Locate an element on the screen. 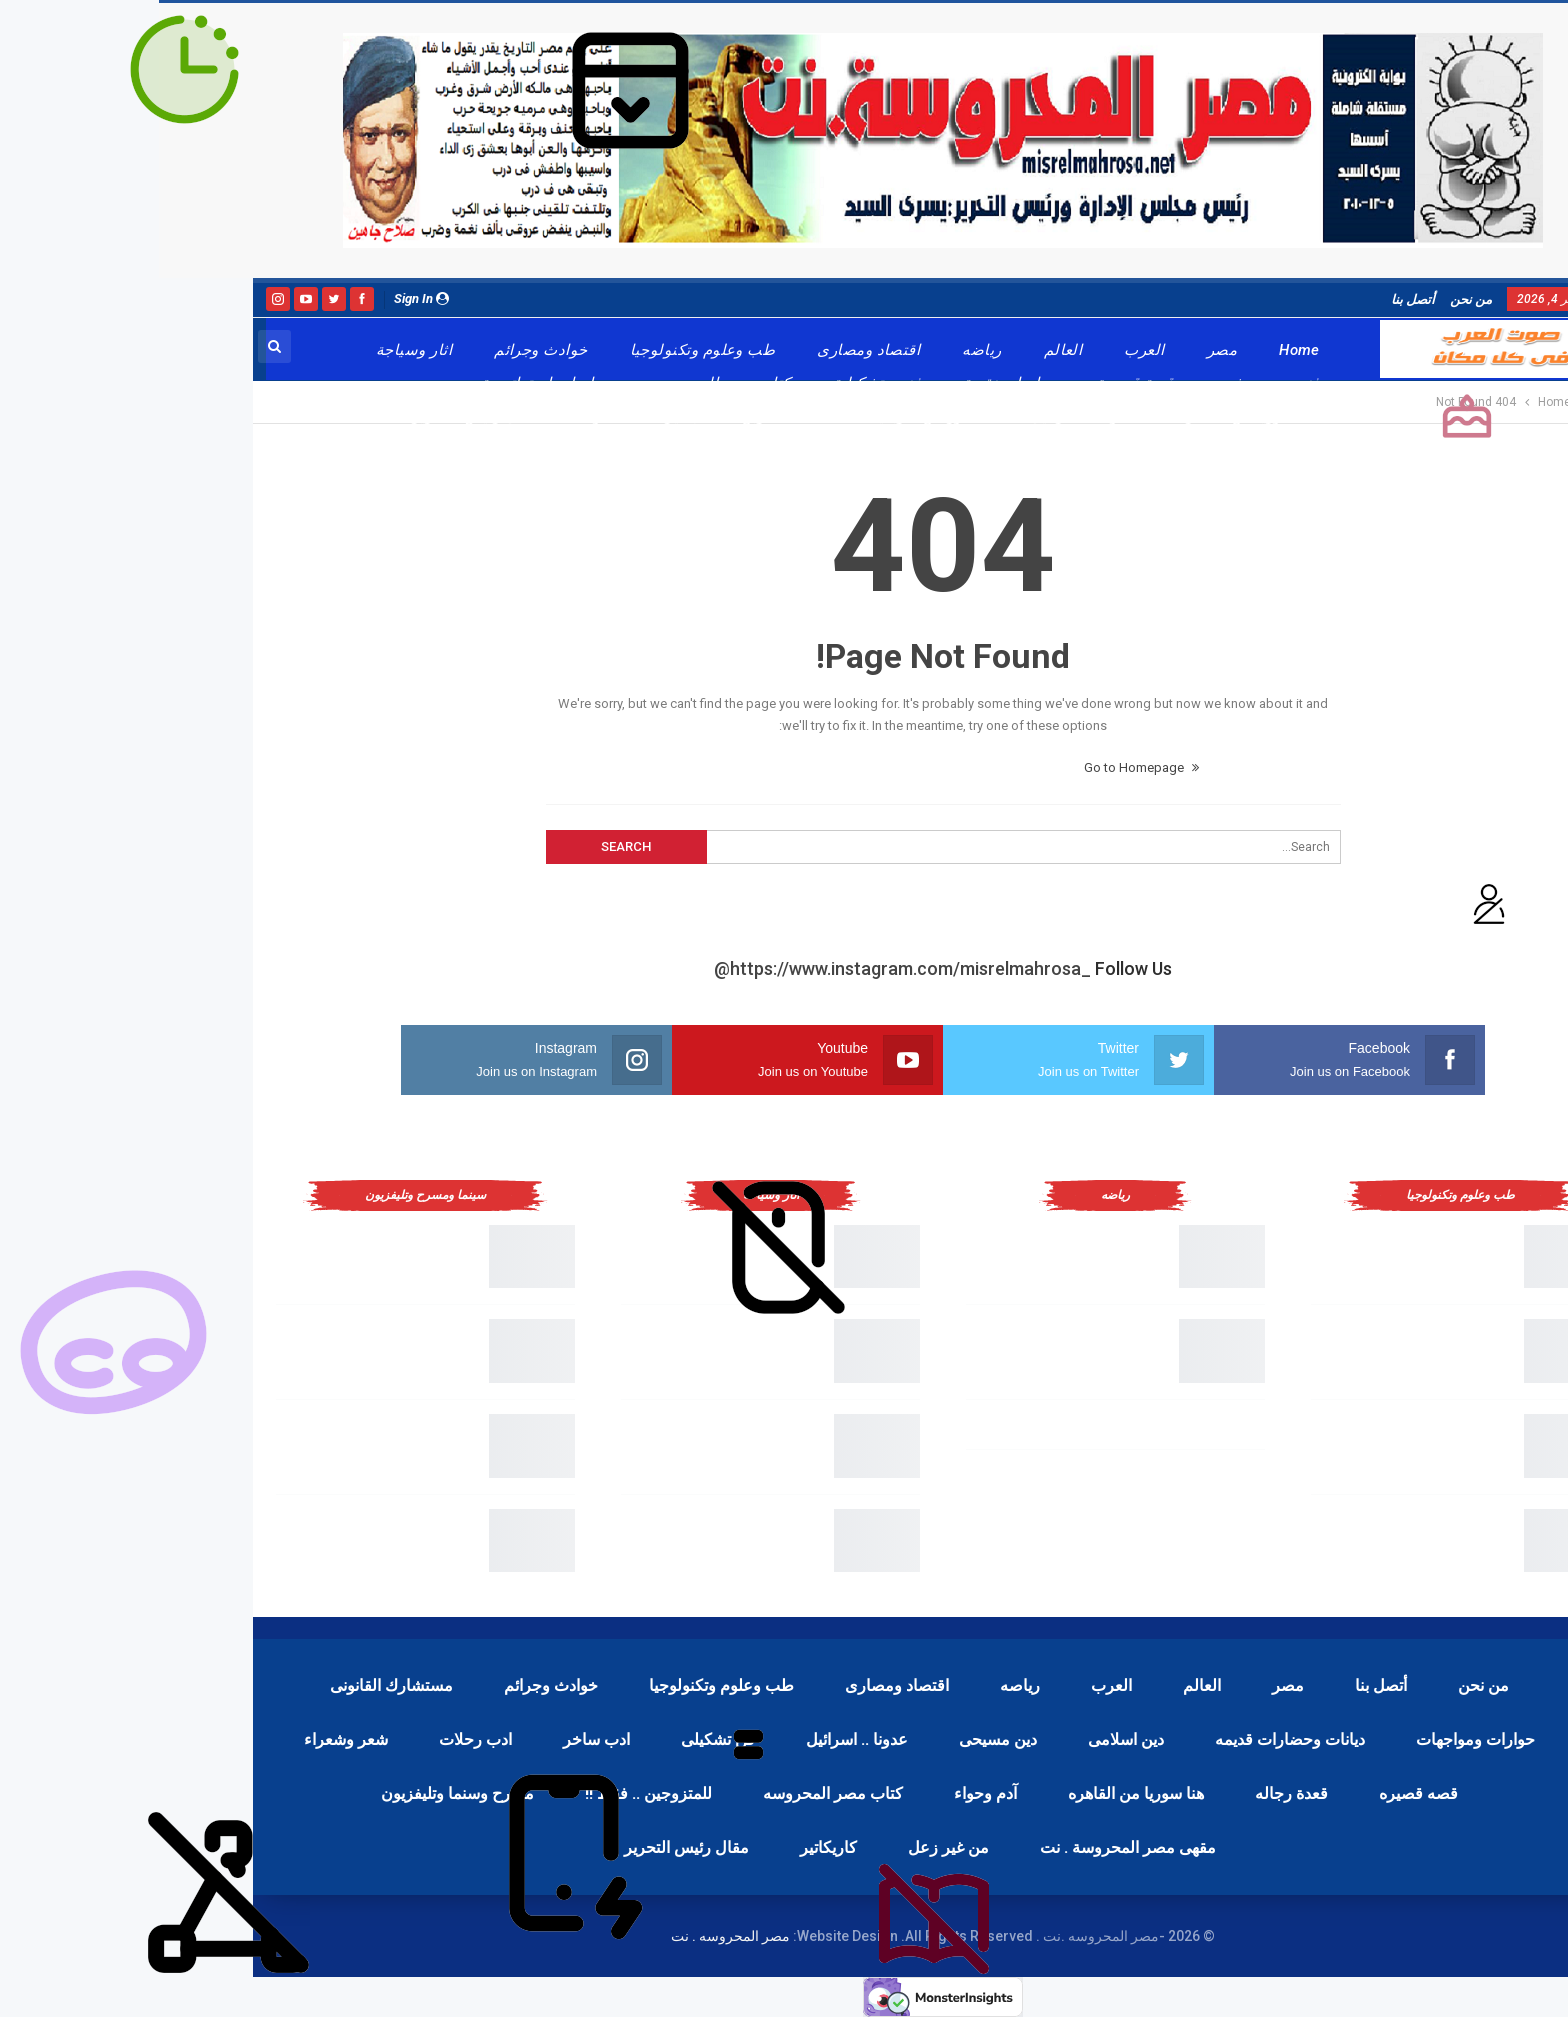 The height and width of the screenshot is (2017, 1568). view remaining time or countdown timer is located at coordinates (184, 69).